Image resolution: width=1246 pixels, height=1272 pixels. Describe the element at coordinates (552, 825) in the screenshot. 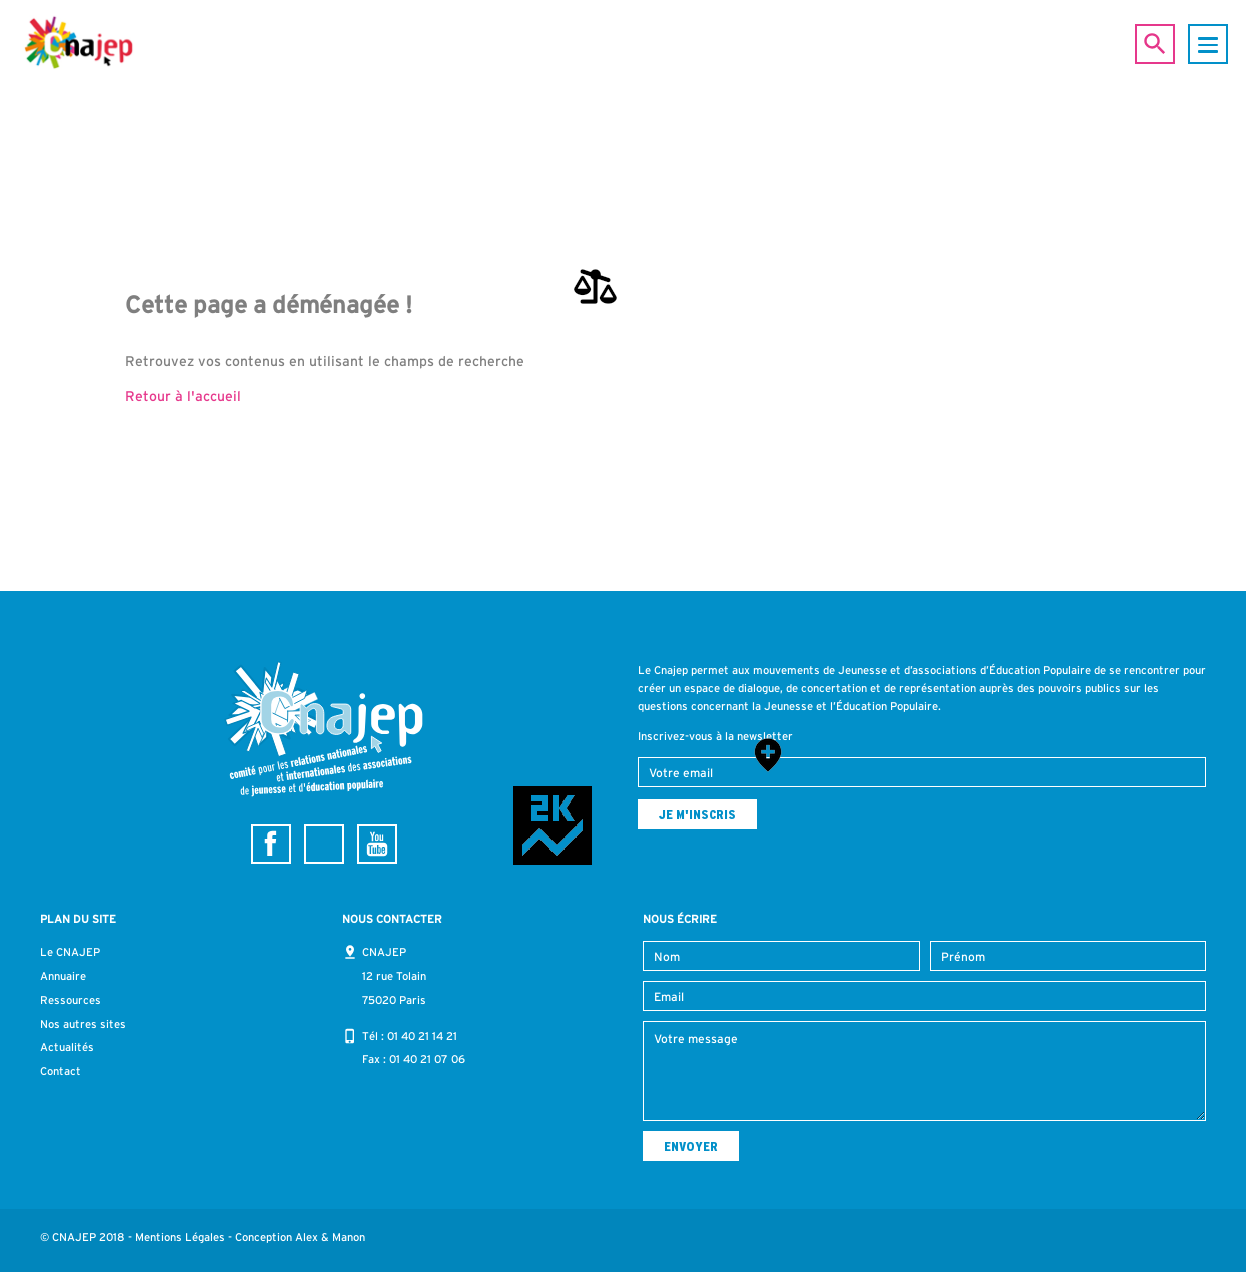

I see `view score or performance metrics` at that location.